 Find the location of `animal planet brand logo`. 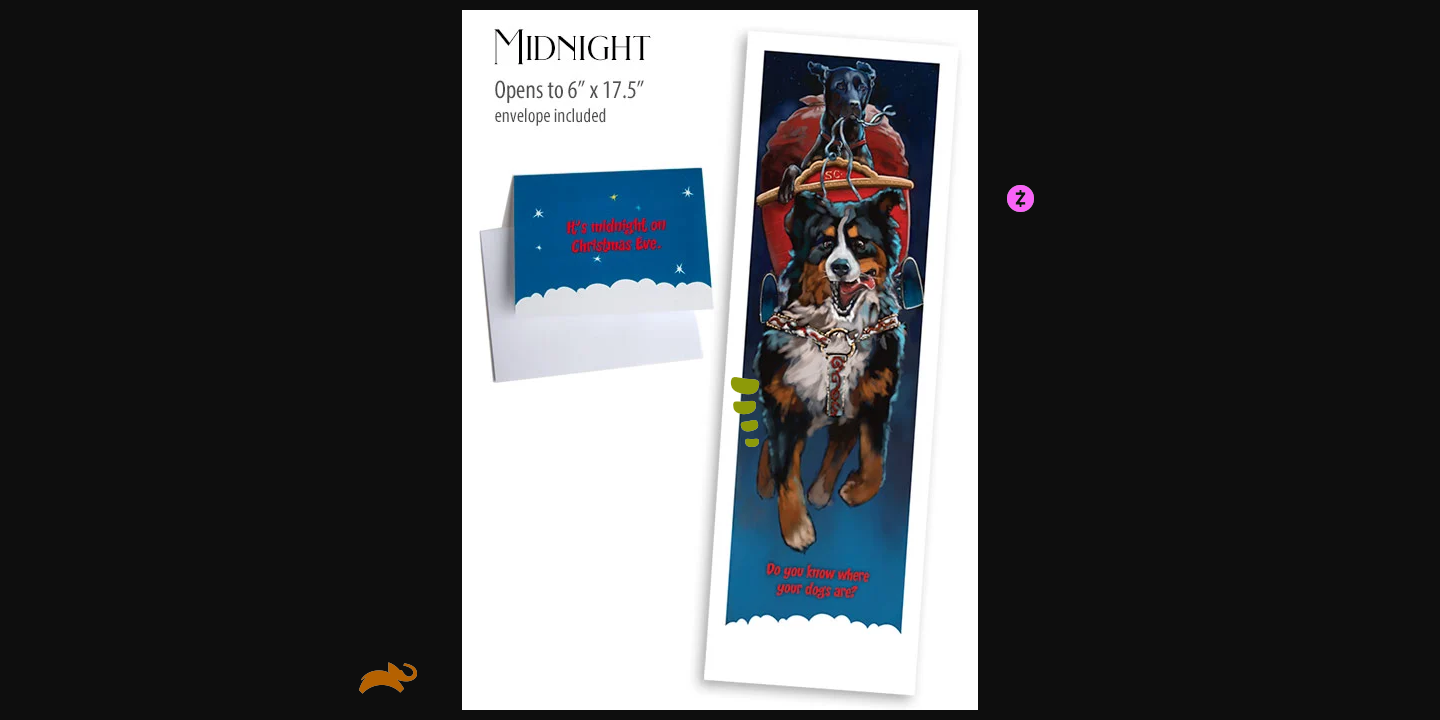

animal planet brand logo is located at coordinates (388, 678).